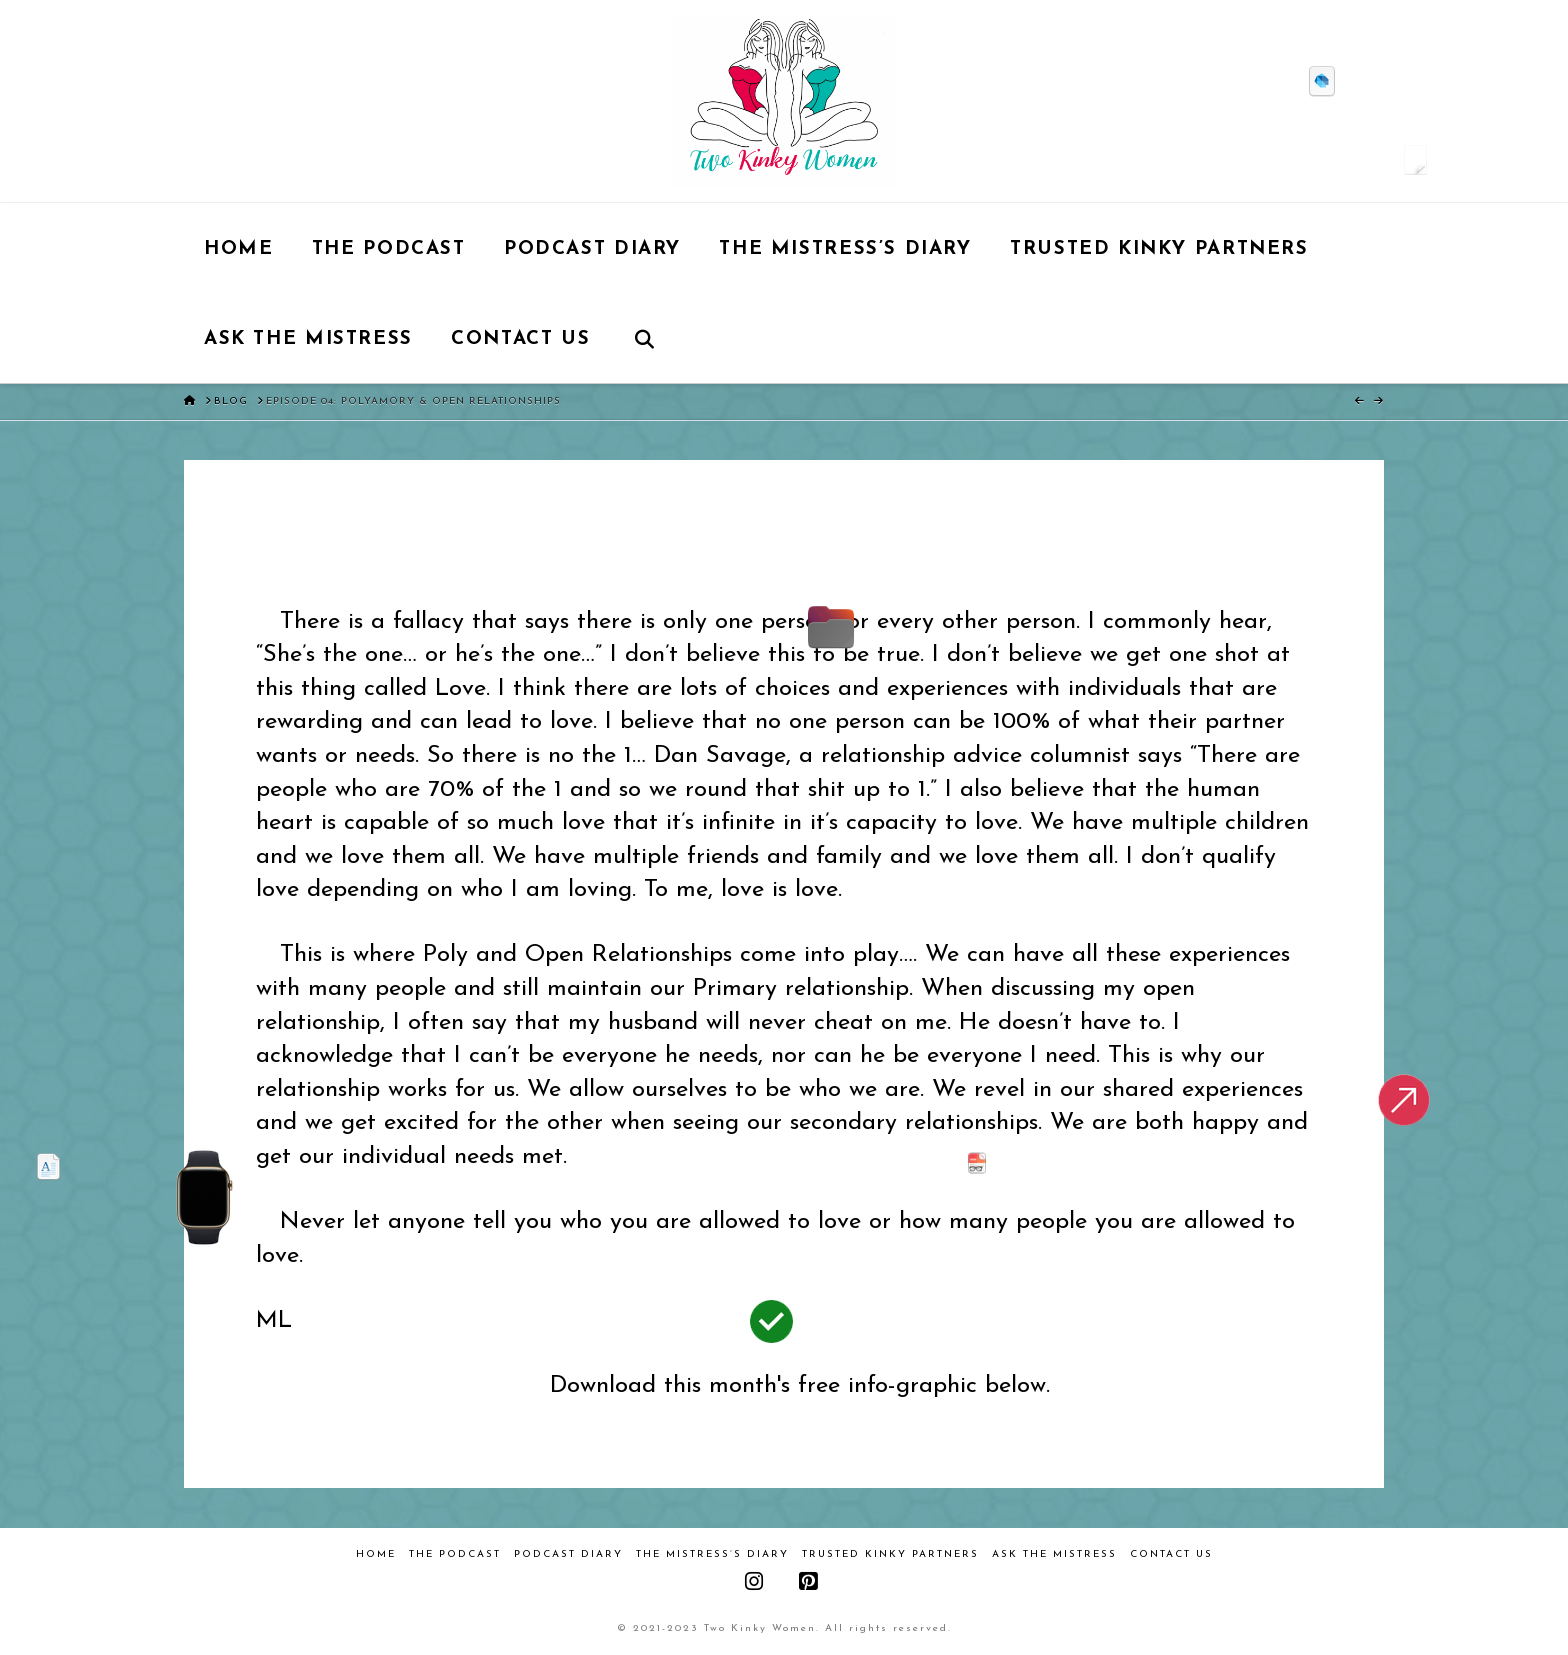 The image size is (1568, 1655). Describe the element at coordinates (48, 1166) in the screenshot. I see `open a word processing document` at that location.